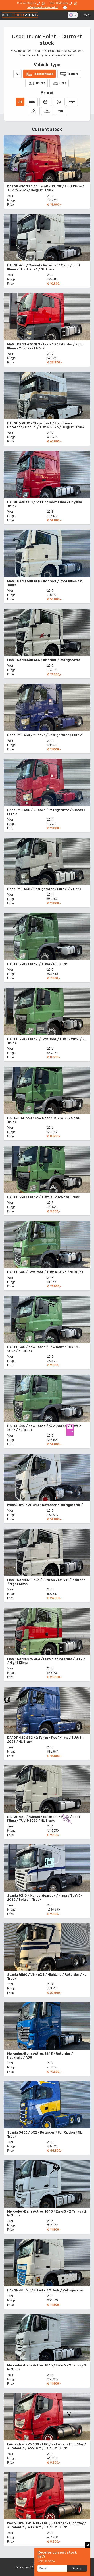 This screenshot has width=94, height=2576. I want to click on select angel or celestial character class, so click(7, 1700).